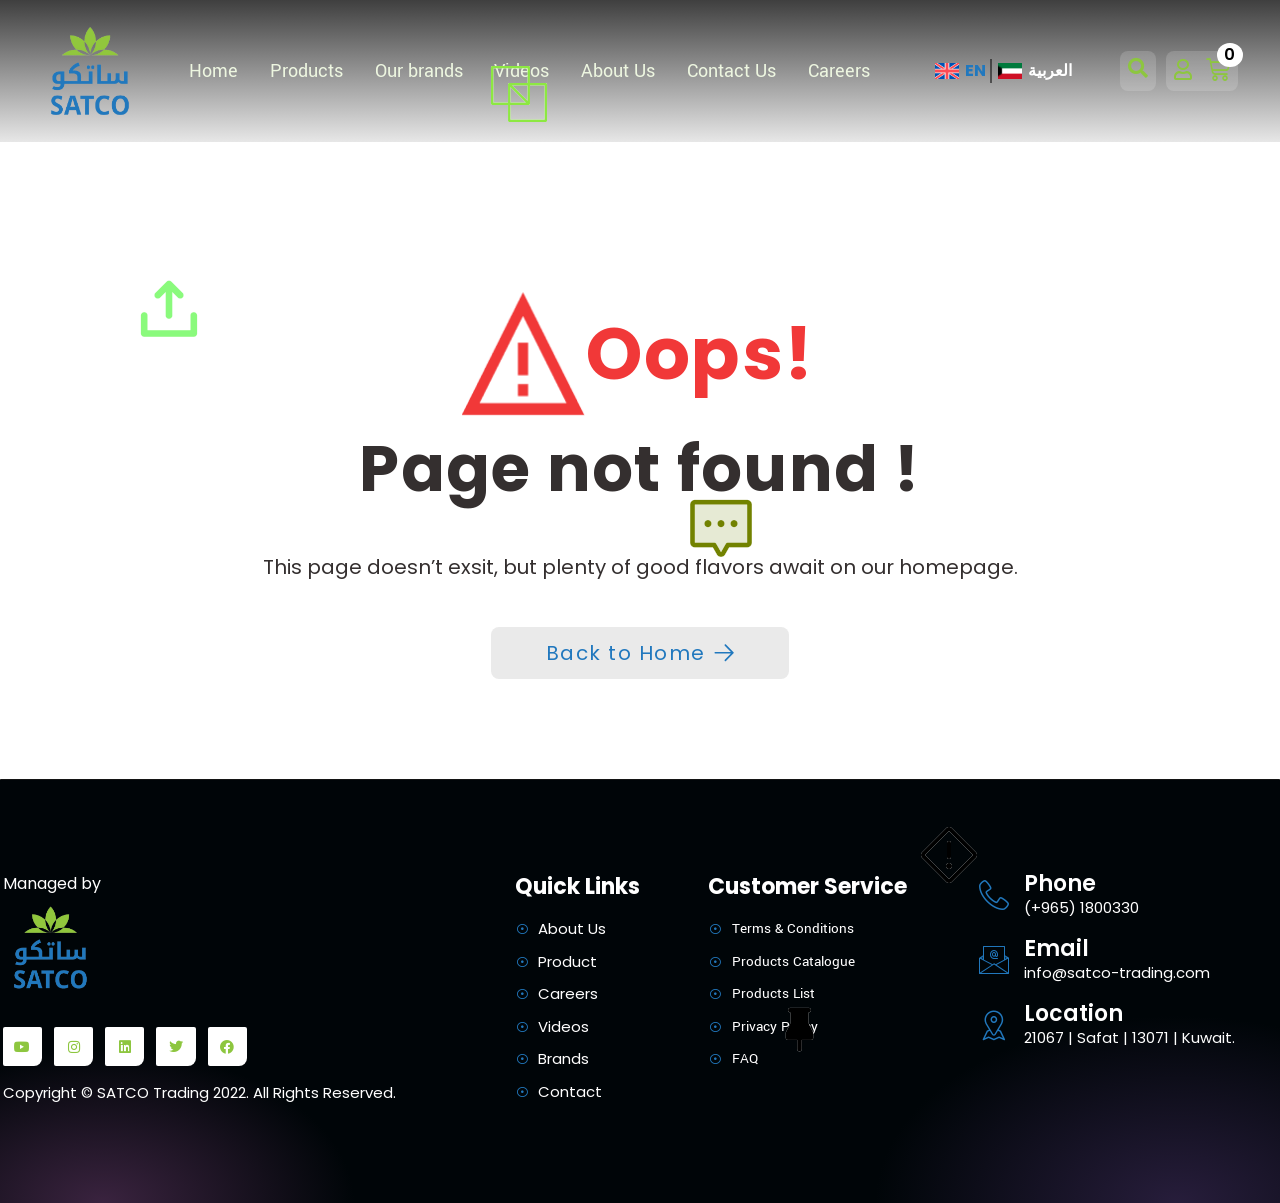  Describe the element at coordinates (949, 855) in the screenshot. I see `indicates a warning or caution state` at that location.